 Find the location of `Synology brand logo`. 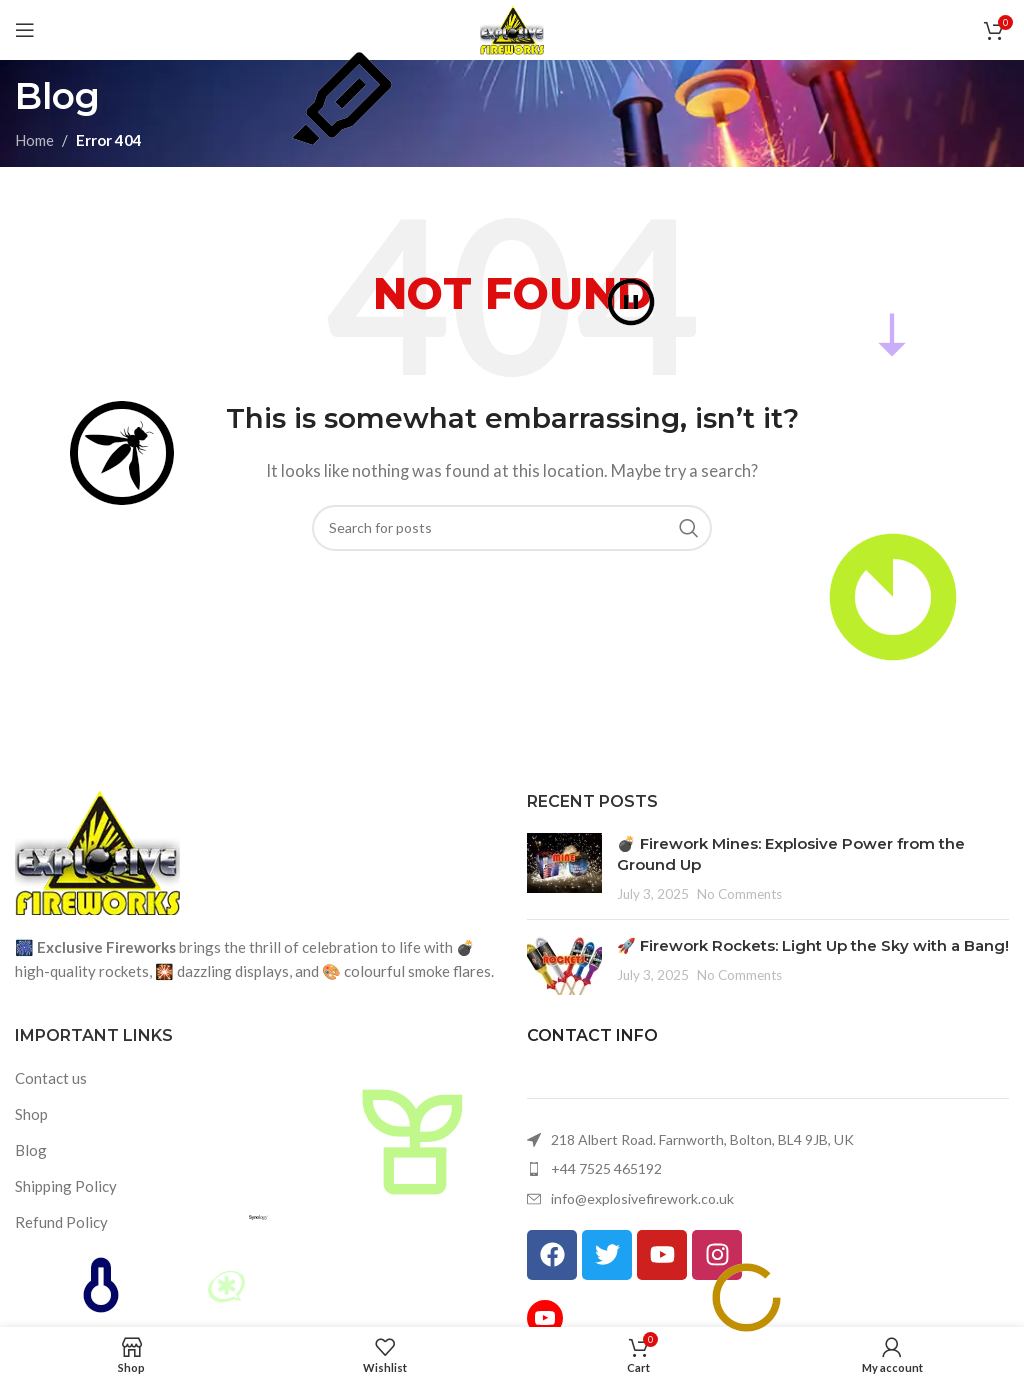

Synology brand logo is located at coordinates (258, 1217).